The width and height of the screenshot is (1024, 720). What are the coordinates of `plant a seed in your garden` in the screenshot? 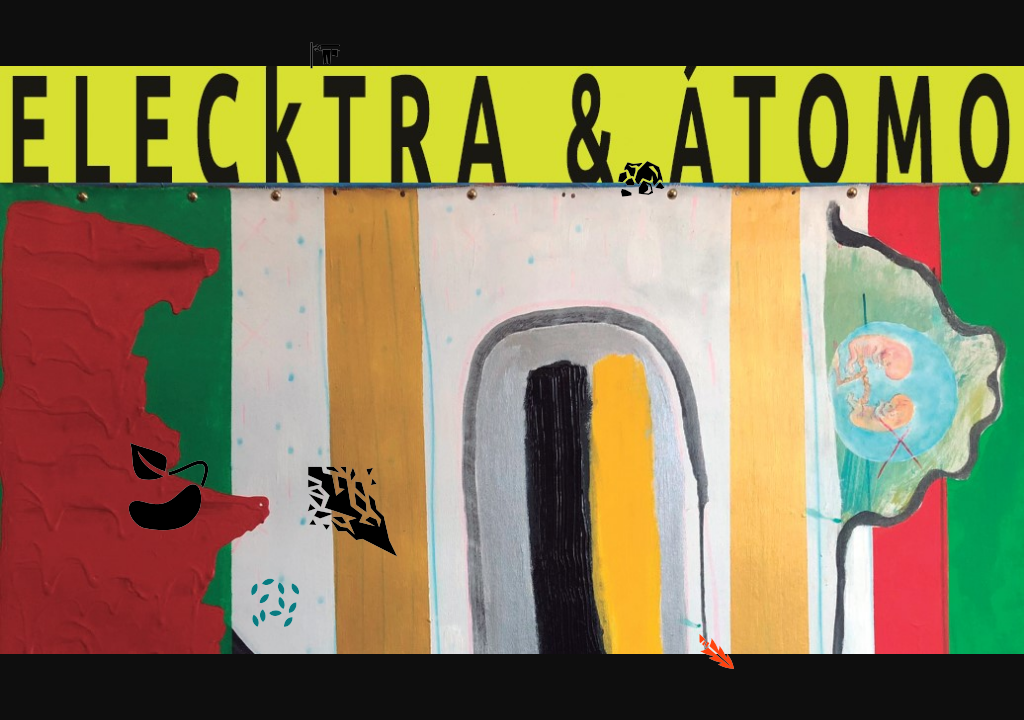 It's located at (168, 486).